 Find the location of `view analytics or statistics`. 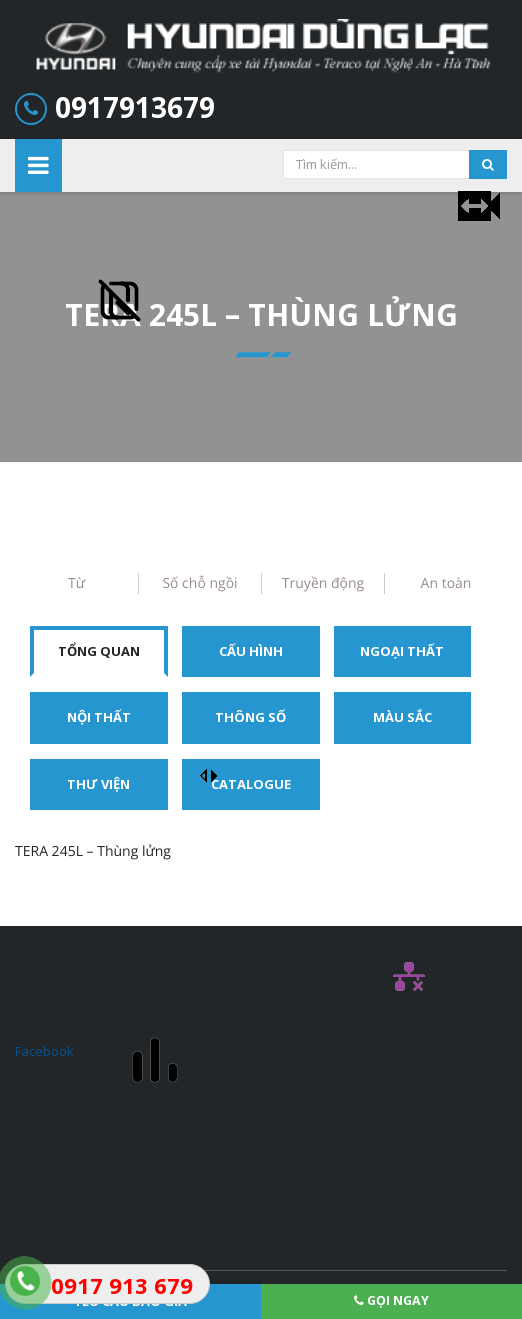

view analytics or statistics is located at coordinates (155, 1060).